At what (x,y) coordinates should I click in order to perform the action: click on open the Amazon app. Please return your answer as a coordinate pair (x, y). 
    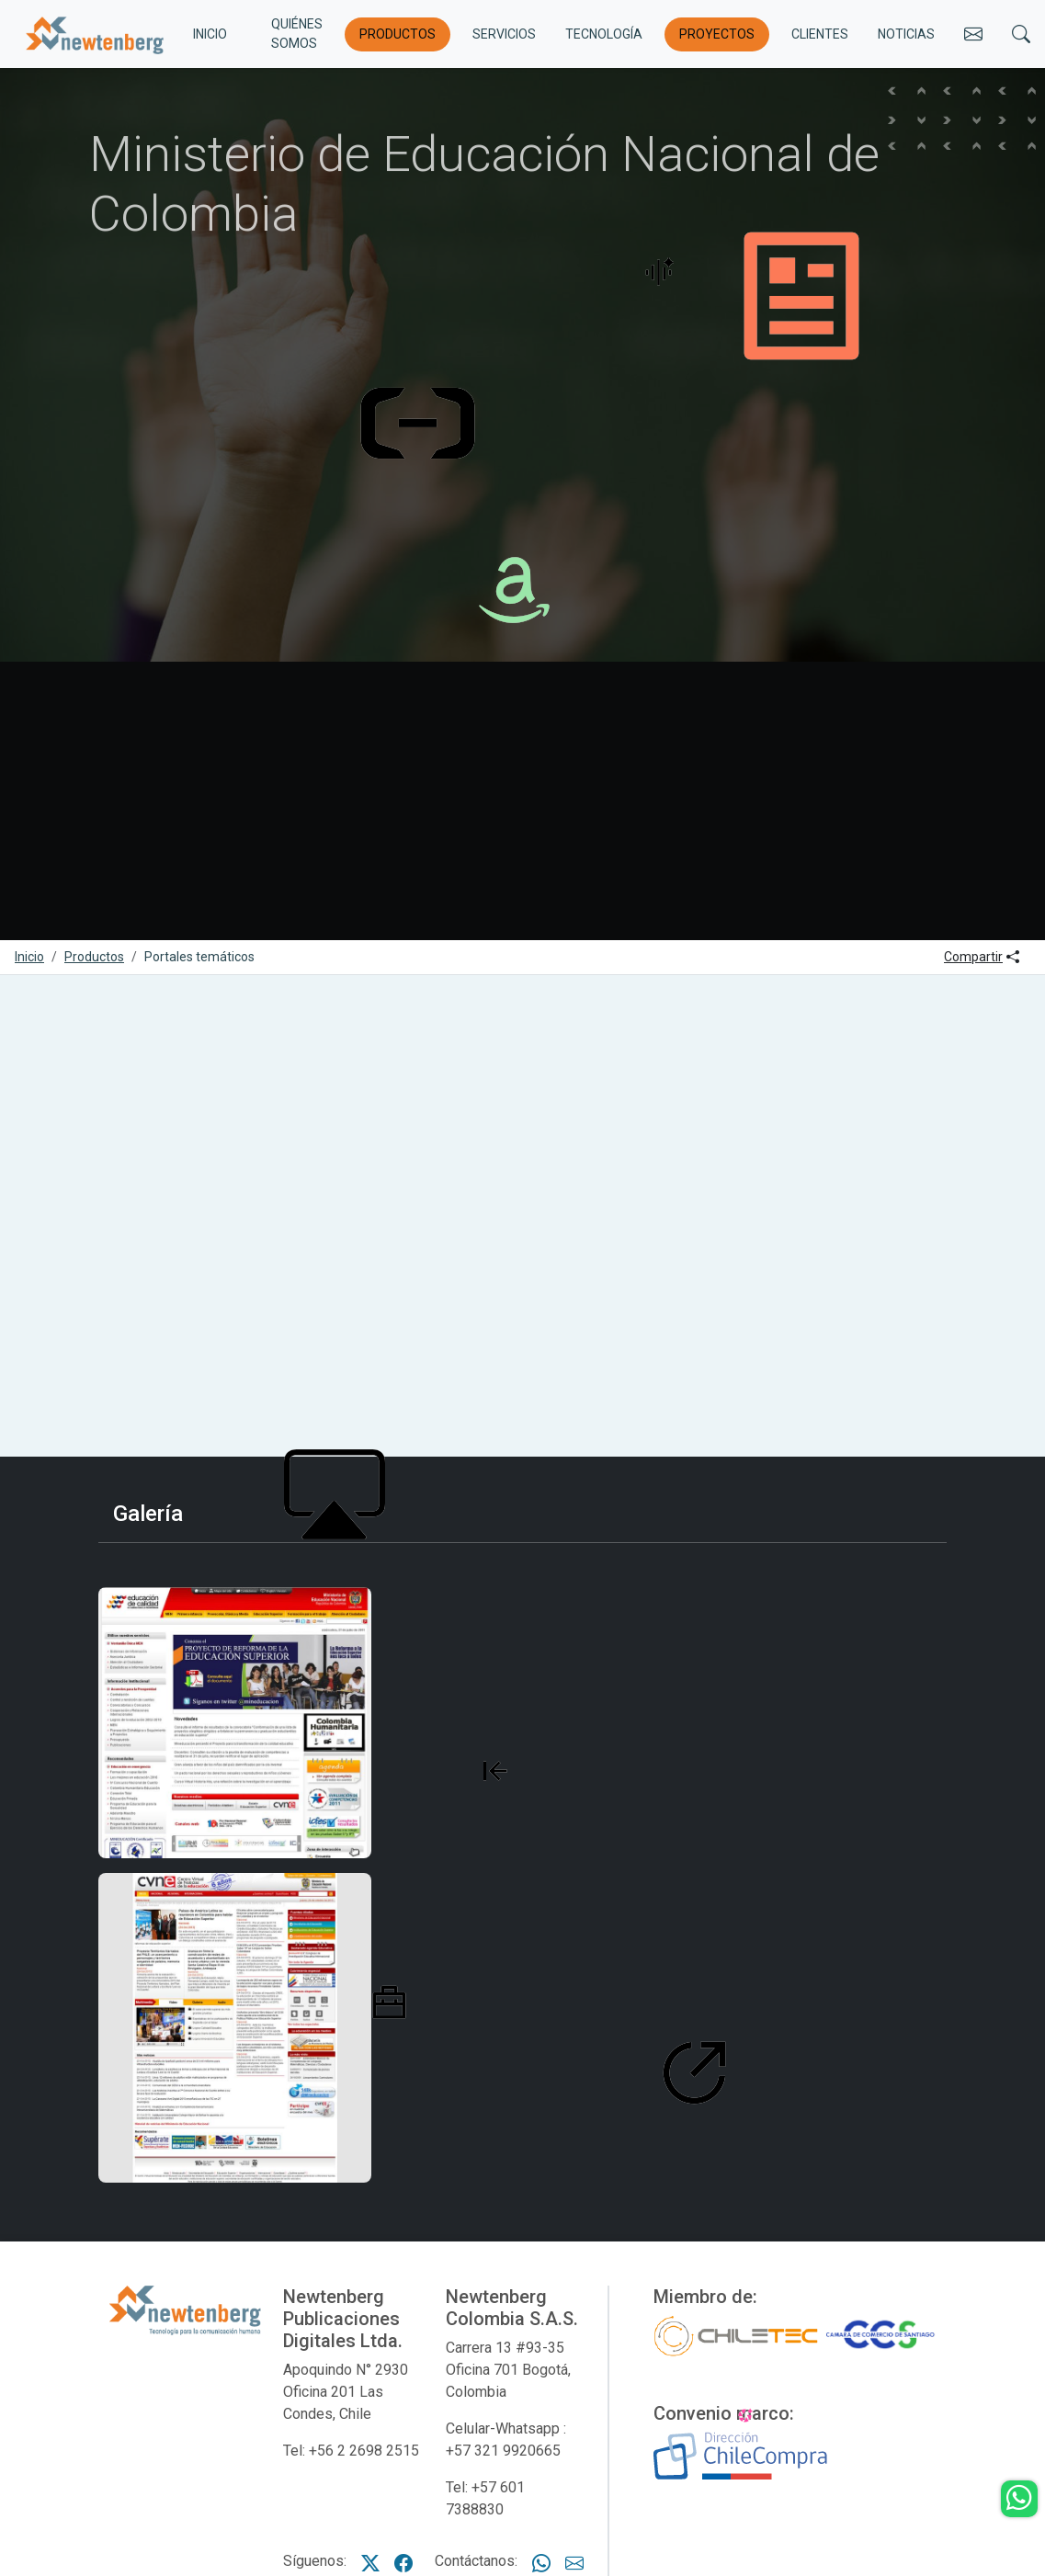
    Looking at the image, I should click on (513, 586).